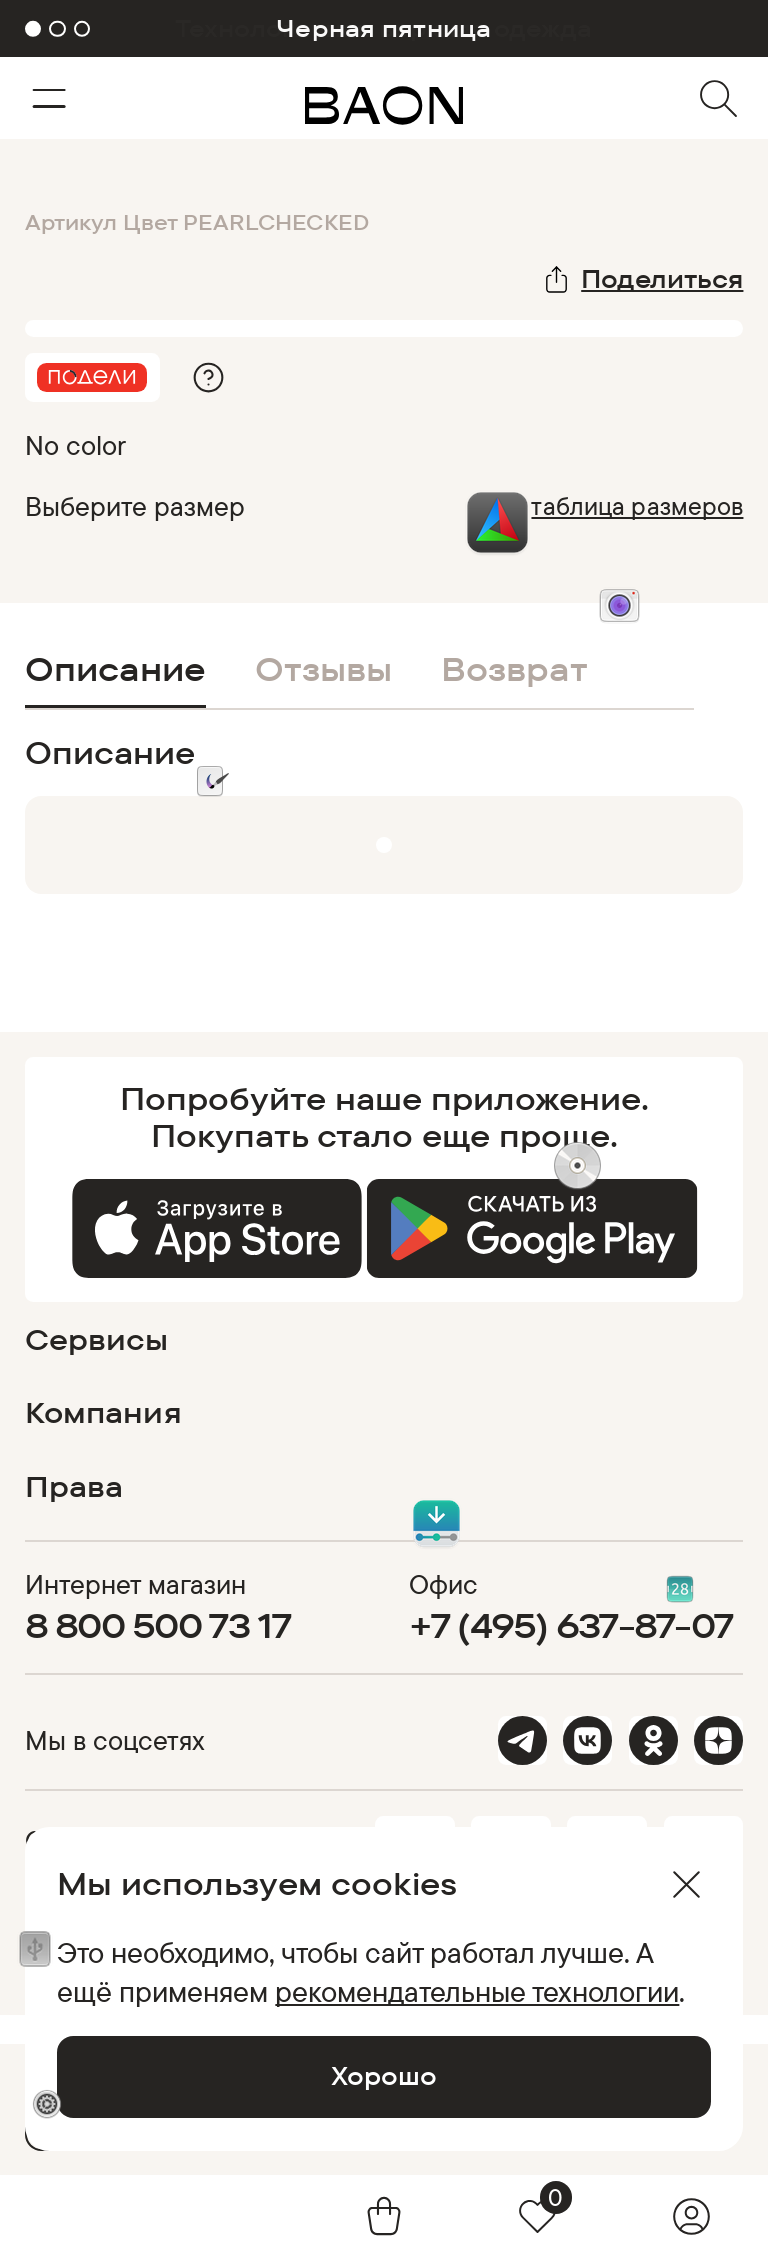  Describe the element at coordinates (47, 2104) in the screenshot. I see `open system preferences` at that location.